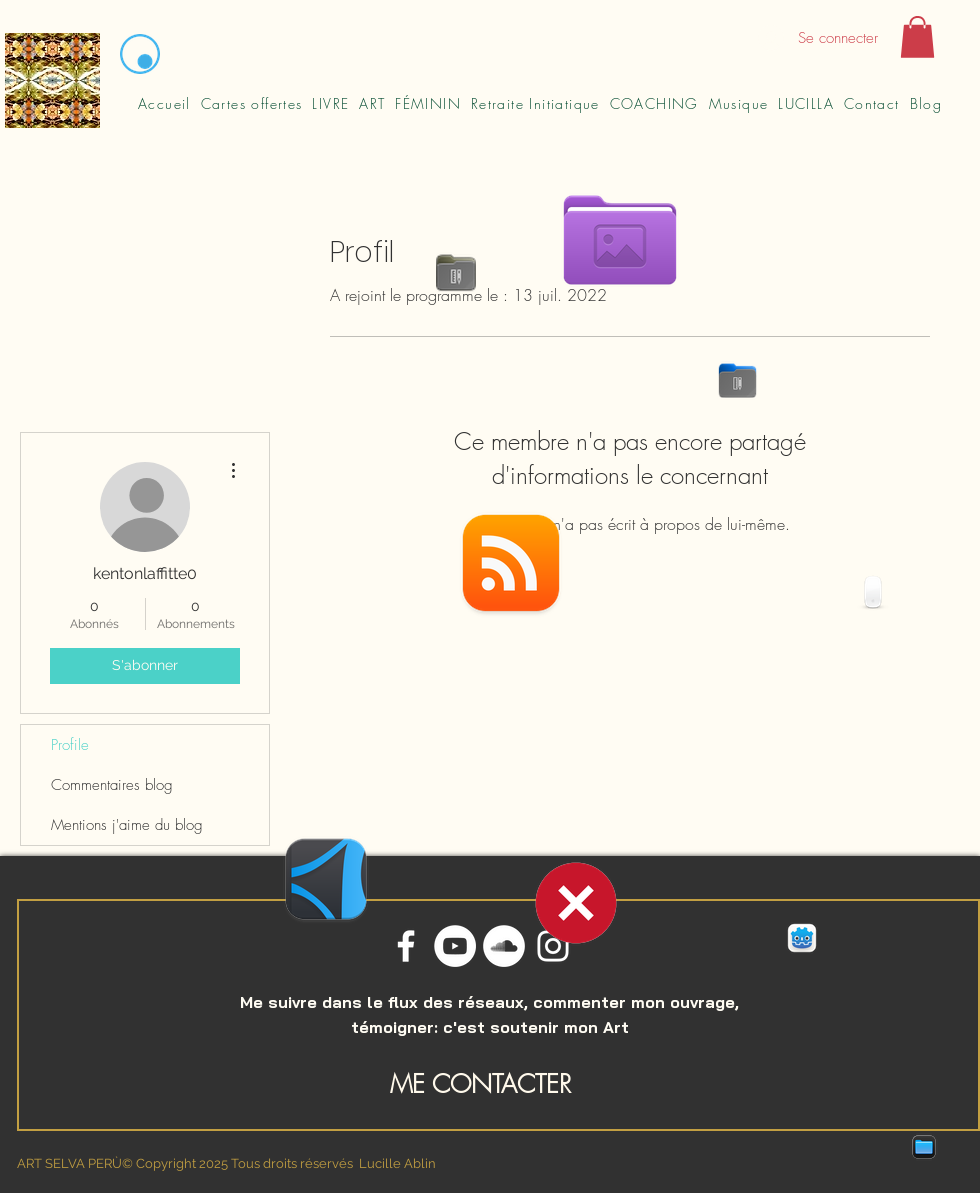 The width and height of the screenshot is (980, 1193). What do you see at coordinates (924, 1147) in the screenshot?
I see `open the files app` at bounding box center [924, 1147].